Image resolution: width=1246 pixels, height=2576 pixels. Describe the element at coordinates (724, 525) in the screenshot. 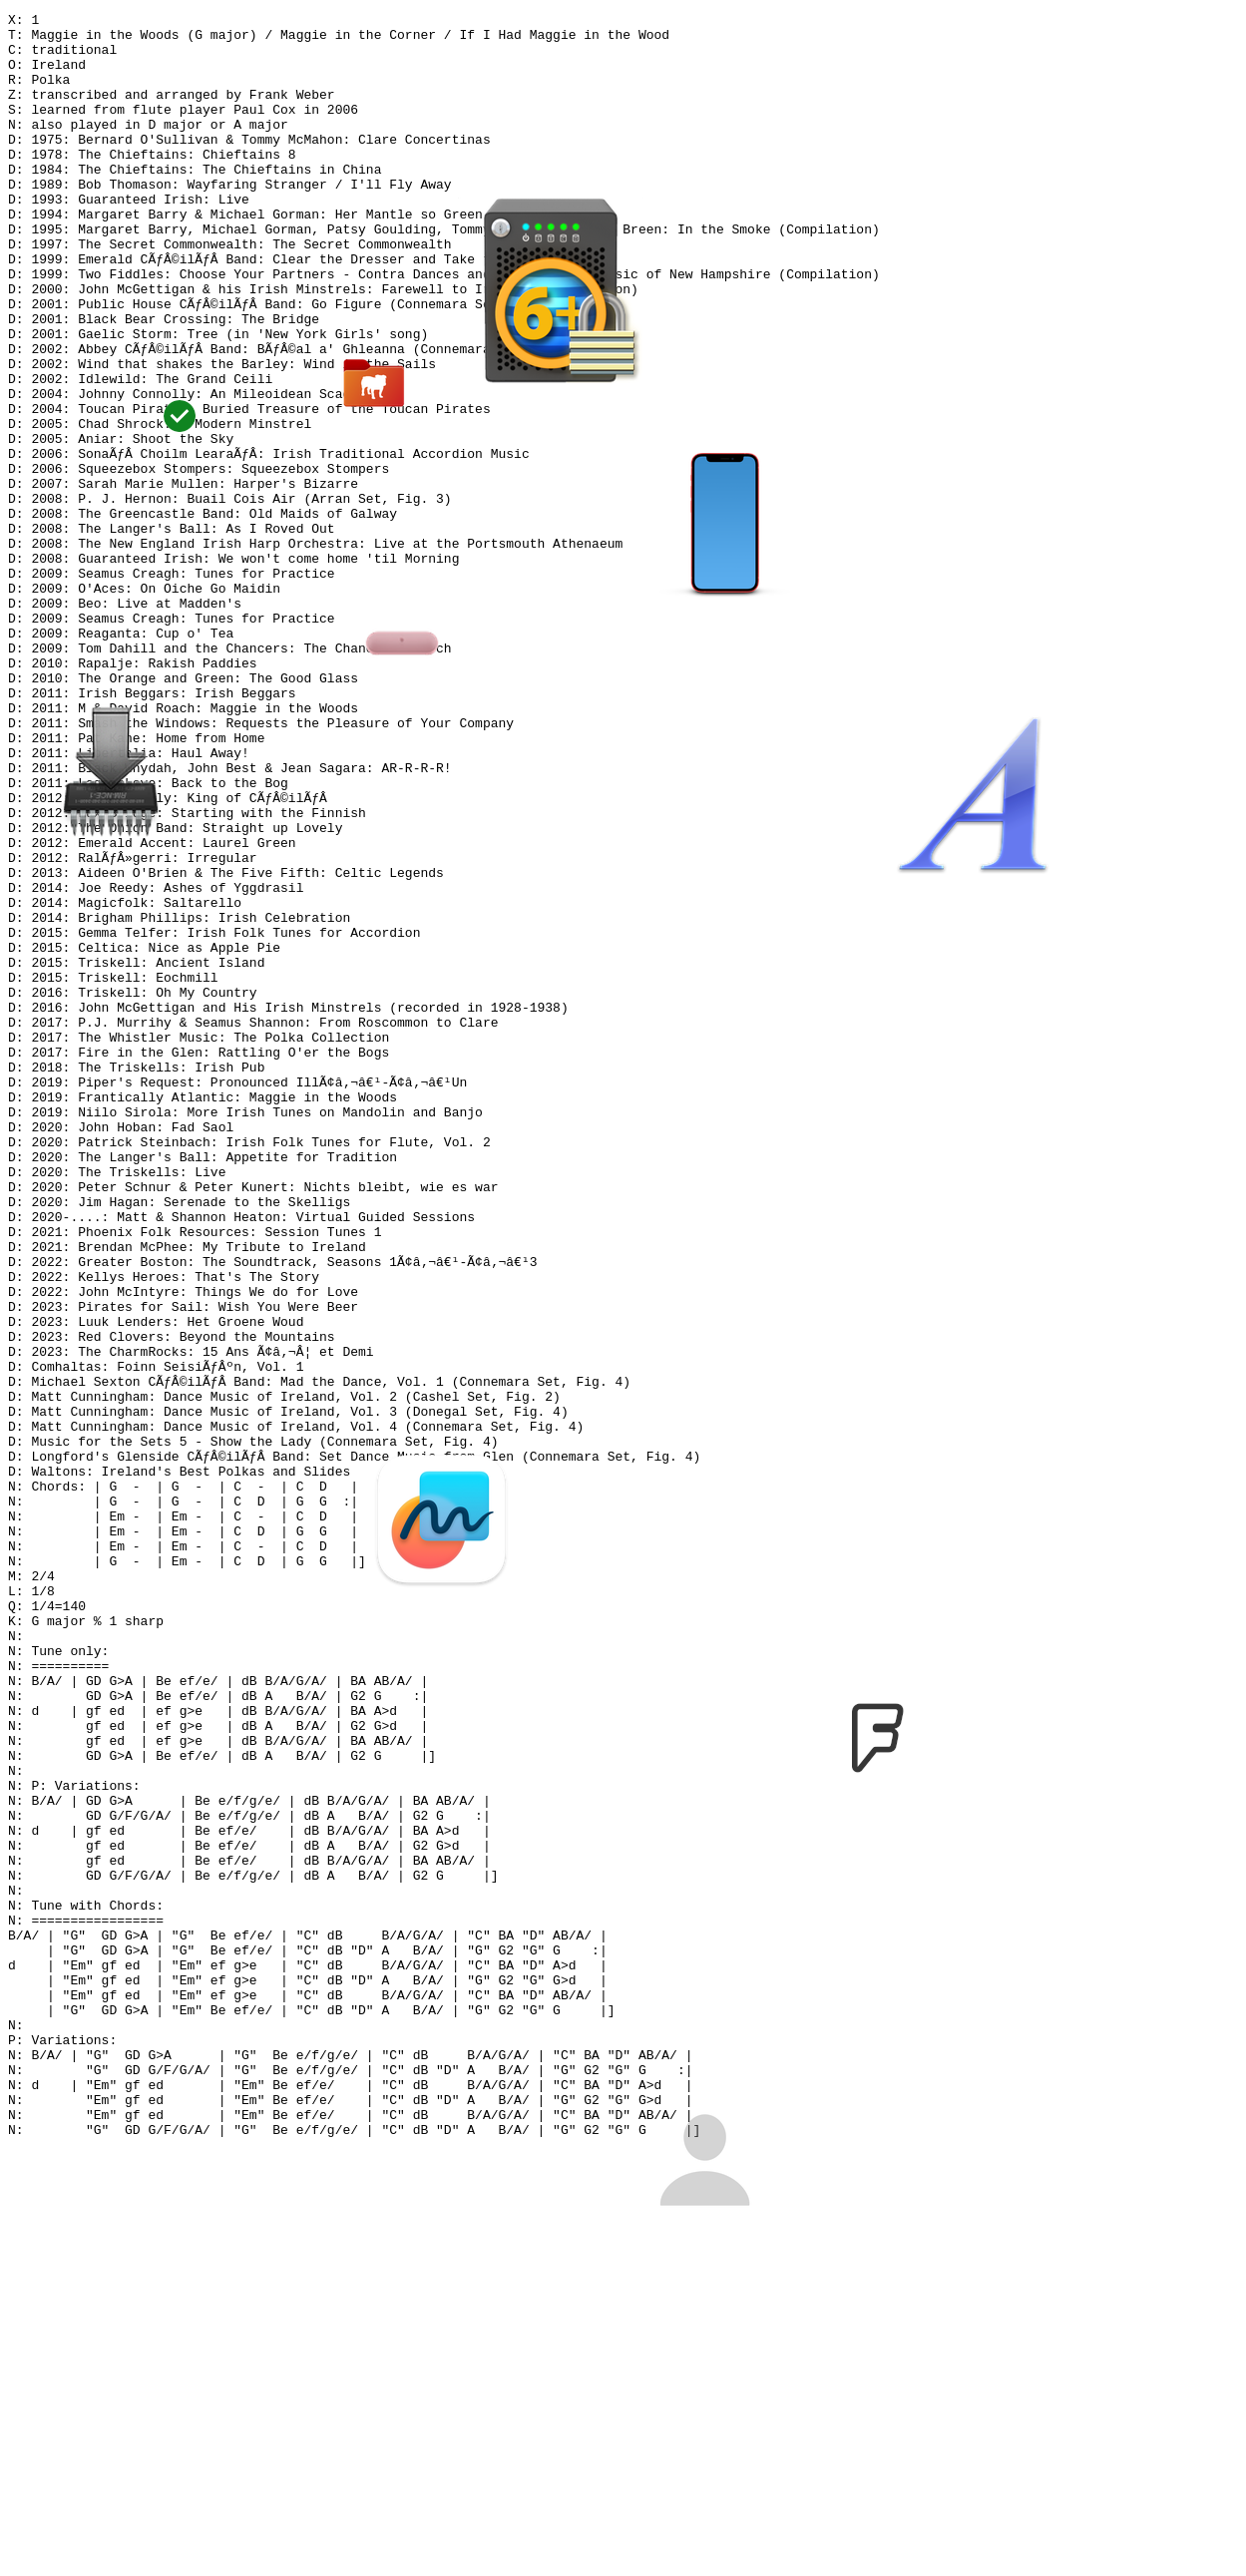

I see `iPhone 12 mini device icon` at that location.